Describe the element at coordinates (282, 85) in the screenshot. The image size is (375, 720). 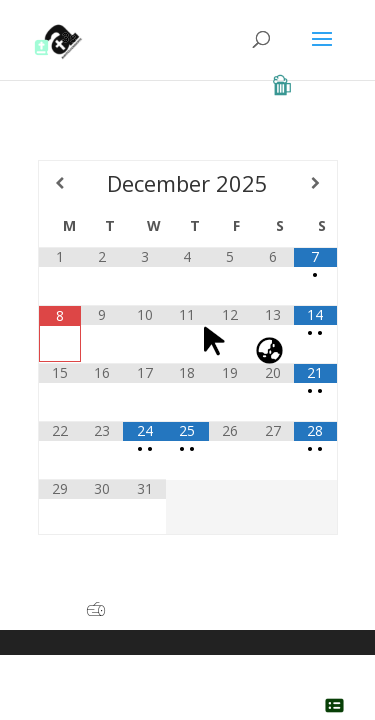
I see `view nearby bars or pubs` at that location.